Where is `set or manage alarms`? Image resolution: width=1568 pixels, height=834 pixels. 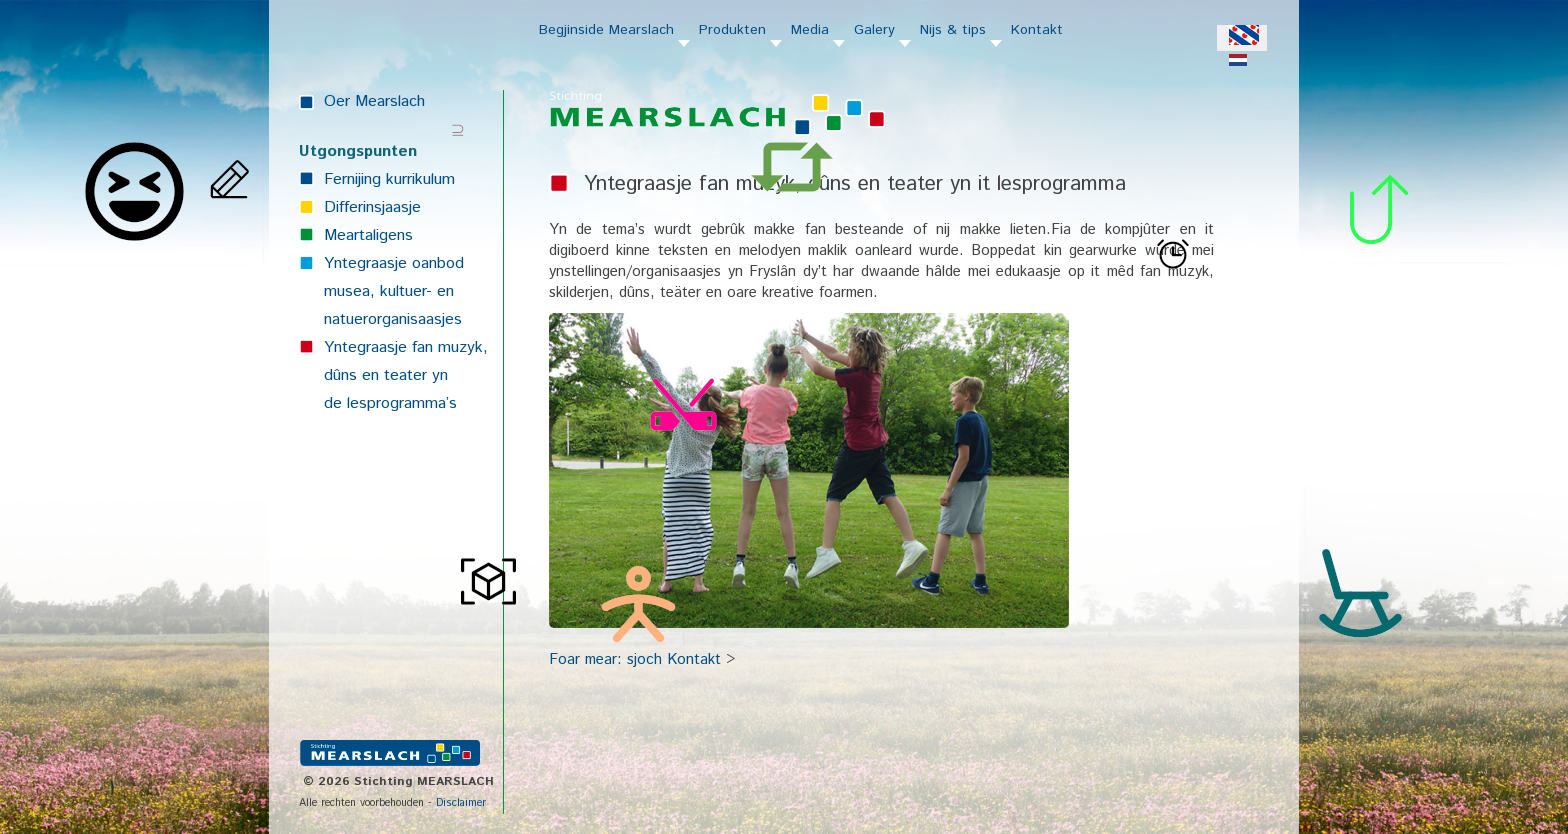
set or manage alarms is located at coordinates (1173, 254).